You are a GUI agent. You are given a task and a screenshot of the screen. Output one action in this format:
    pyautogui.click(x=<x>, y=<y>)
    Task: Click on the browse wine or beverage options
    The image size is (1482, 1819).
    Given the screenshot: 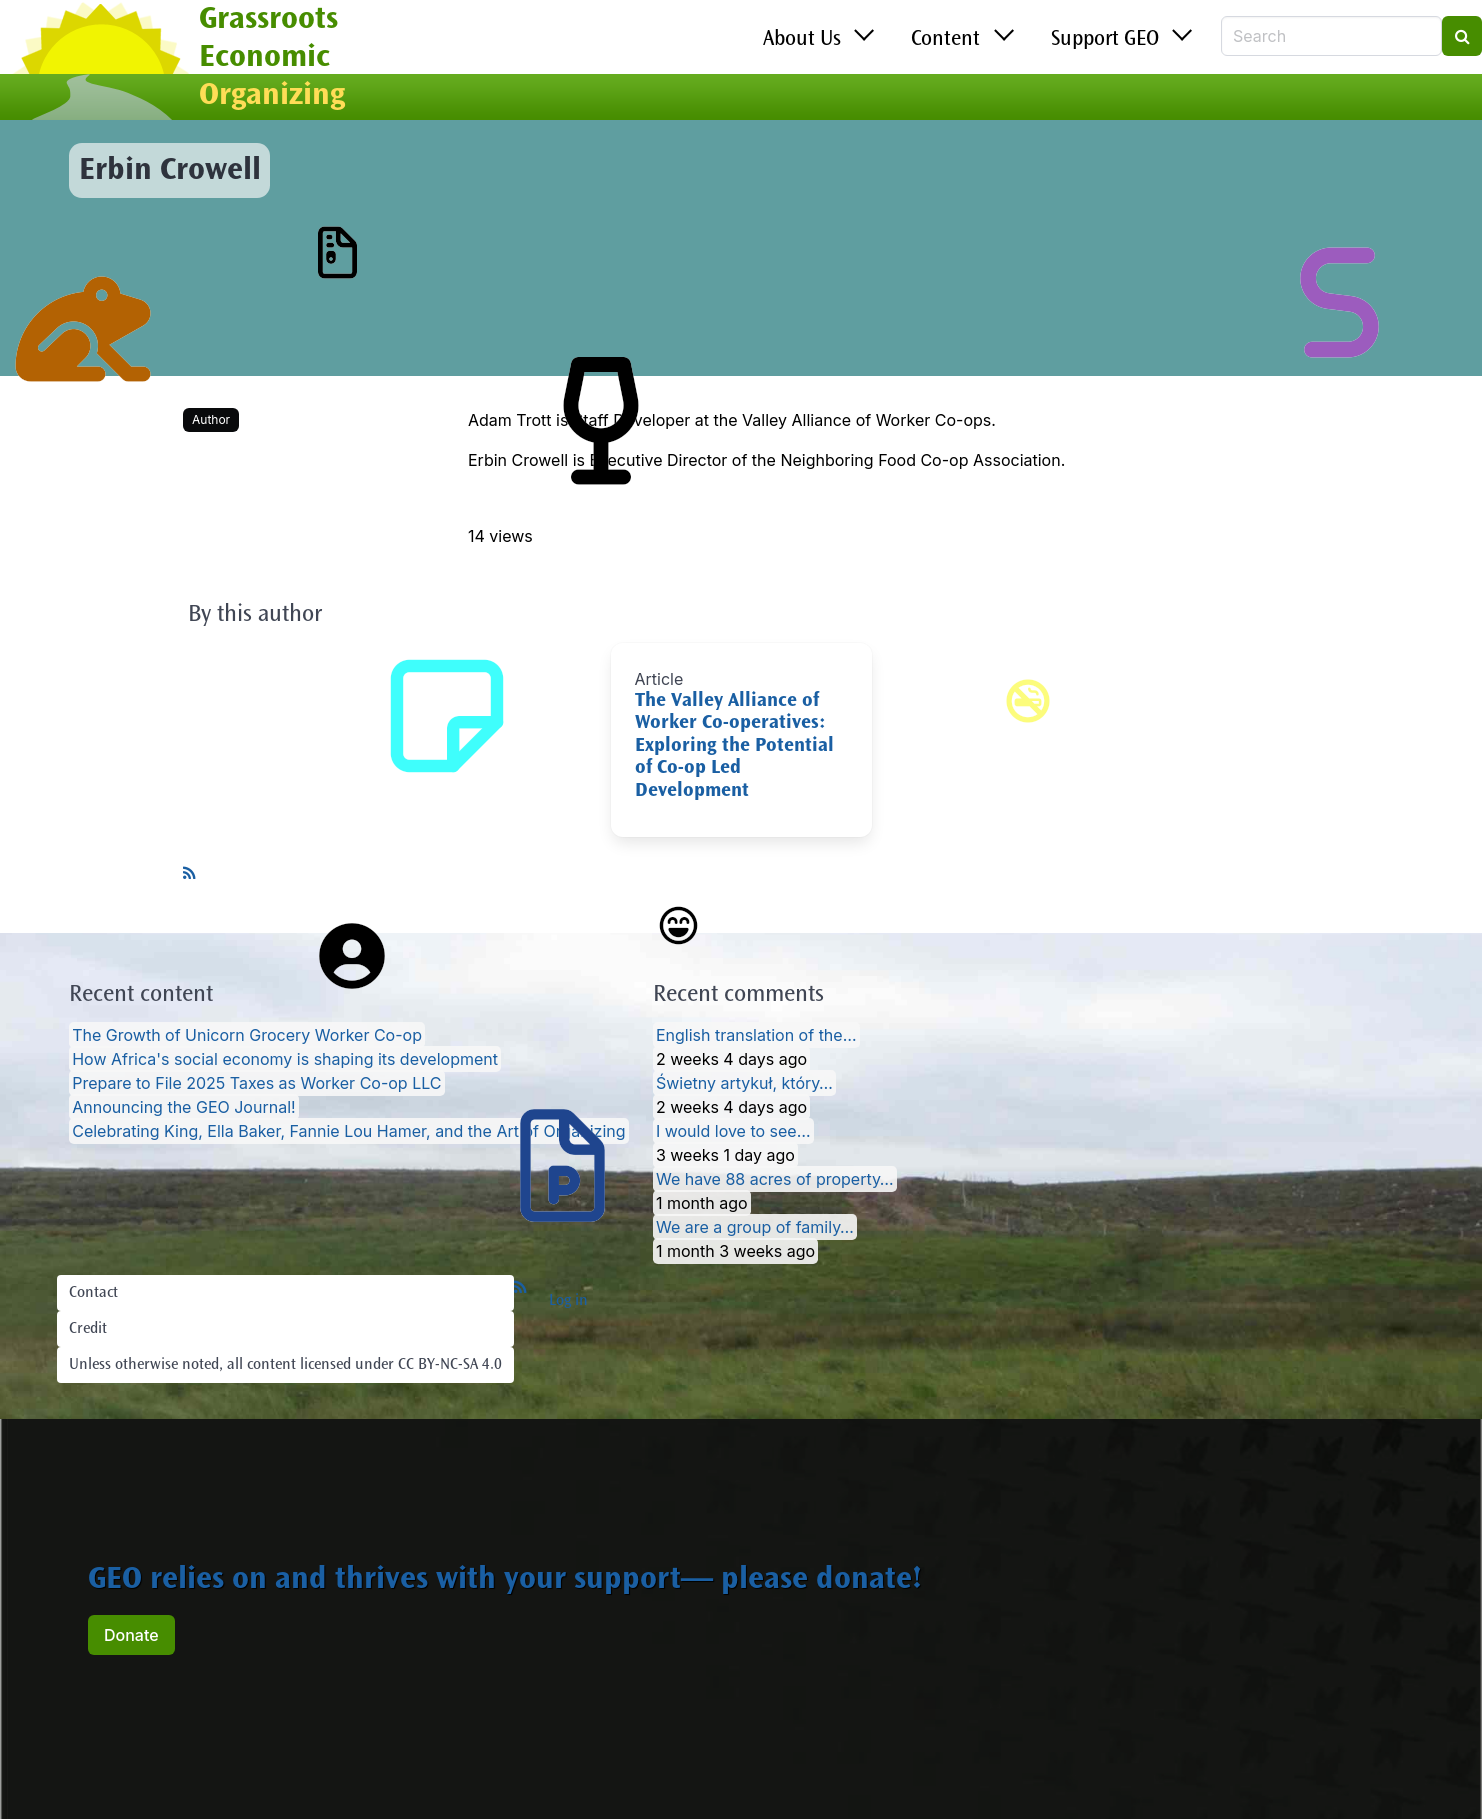 What is the action you would take?
    pyautogui.click(x=601, y=417)
    